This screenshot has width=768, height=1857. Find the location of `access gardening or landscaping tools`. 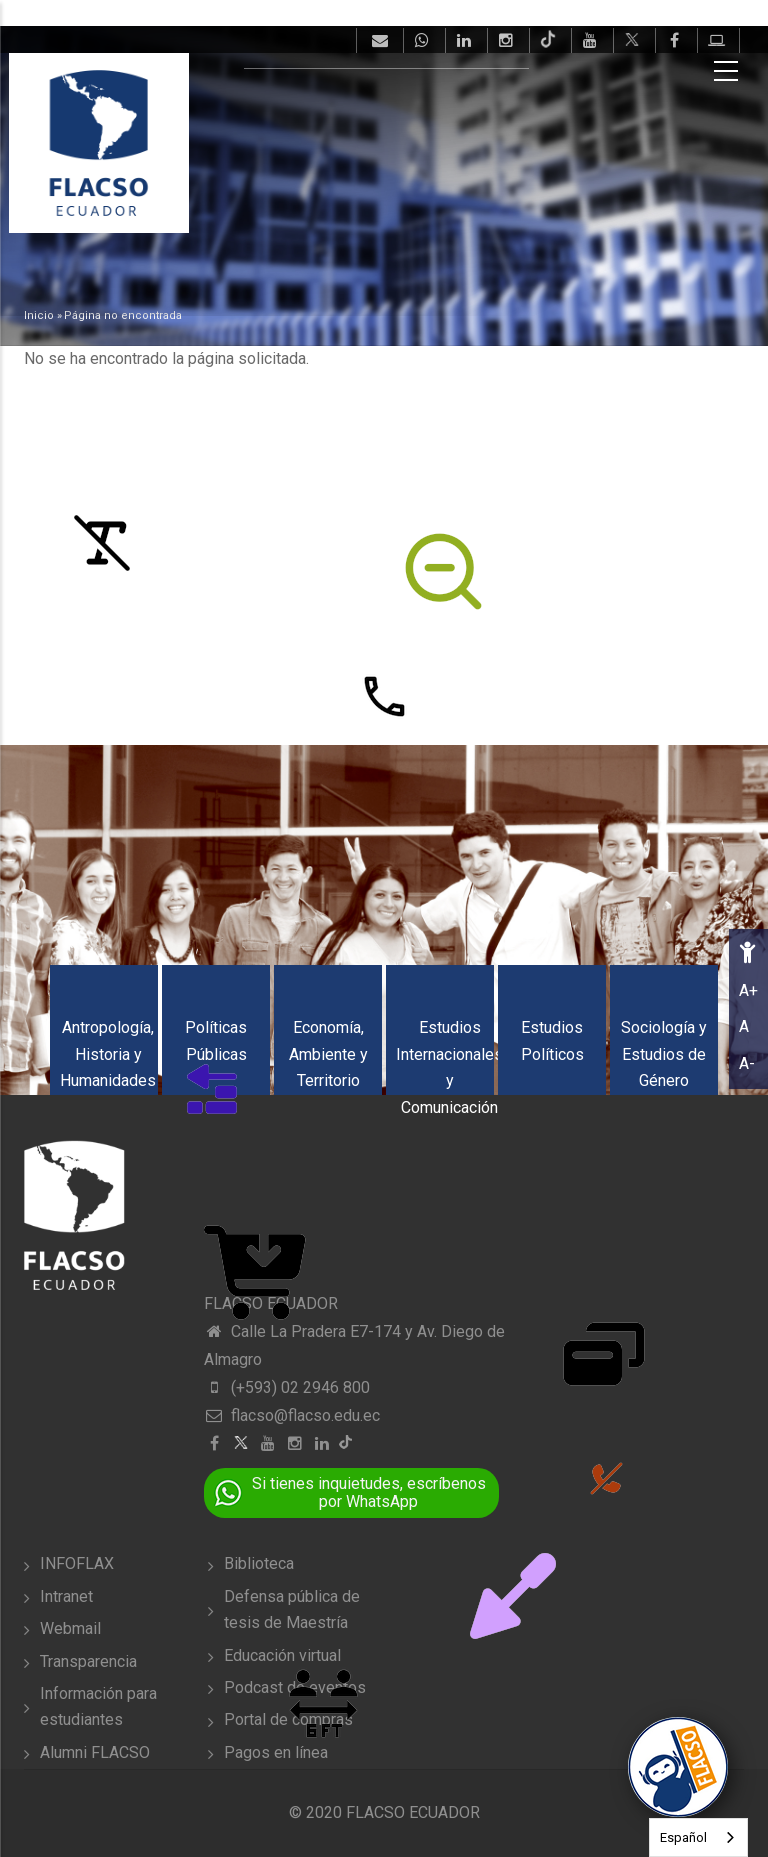

access gardening or landscaping tools is located at coordinates (510, 1598).